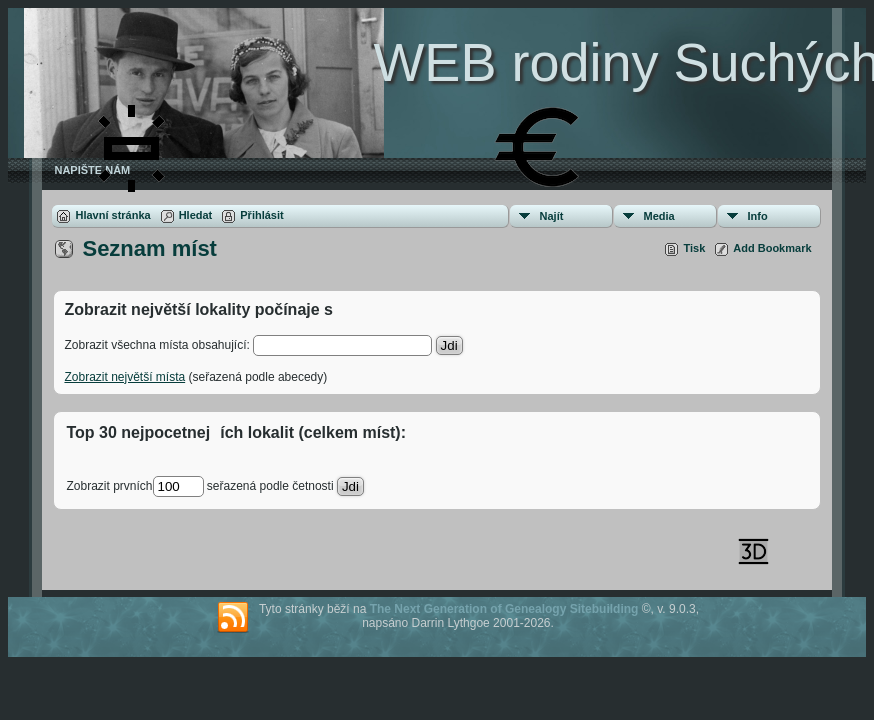  Describe the element at coordinates (539, 147) in the screenshot. I see `view or manage euro currency settings` at that location.